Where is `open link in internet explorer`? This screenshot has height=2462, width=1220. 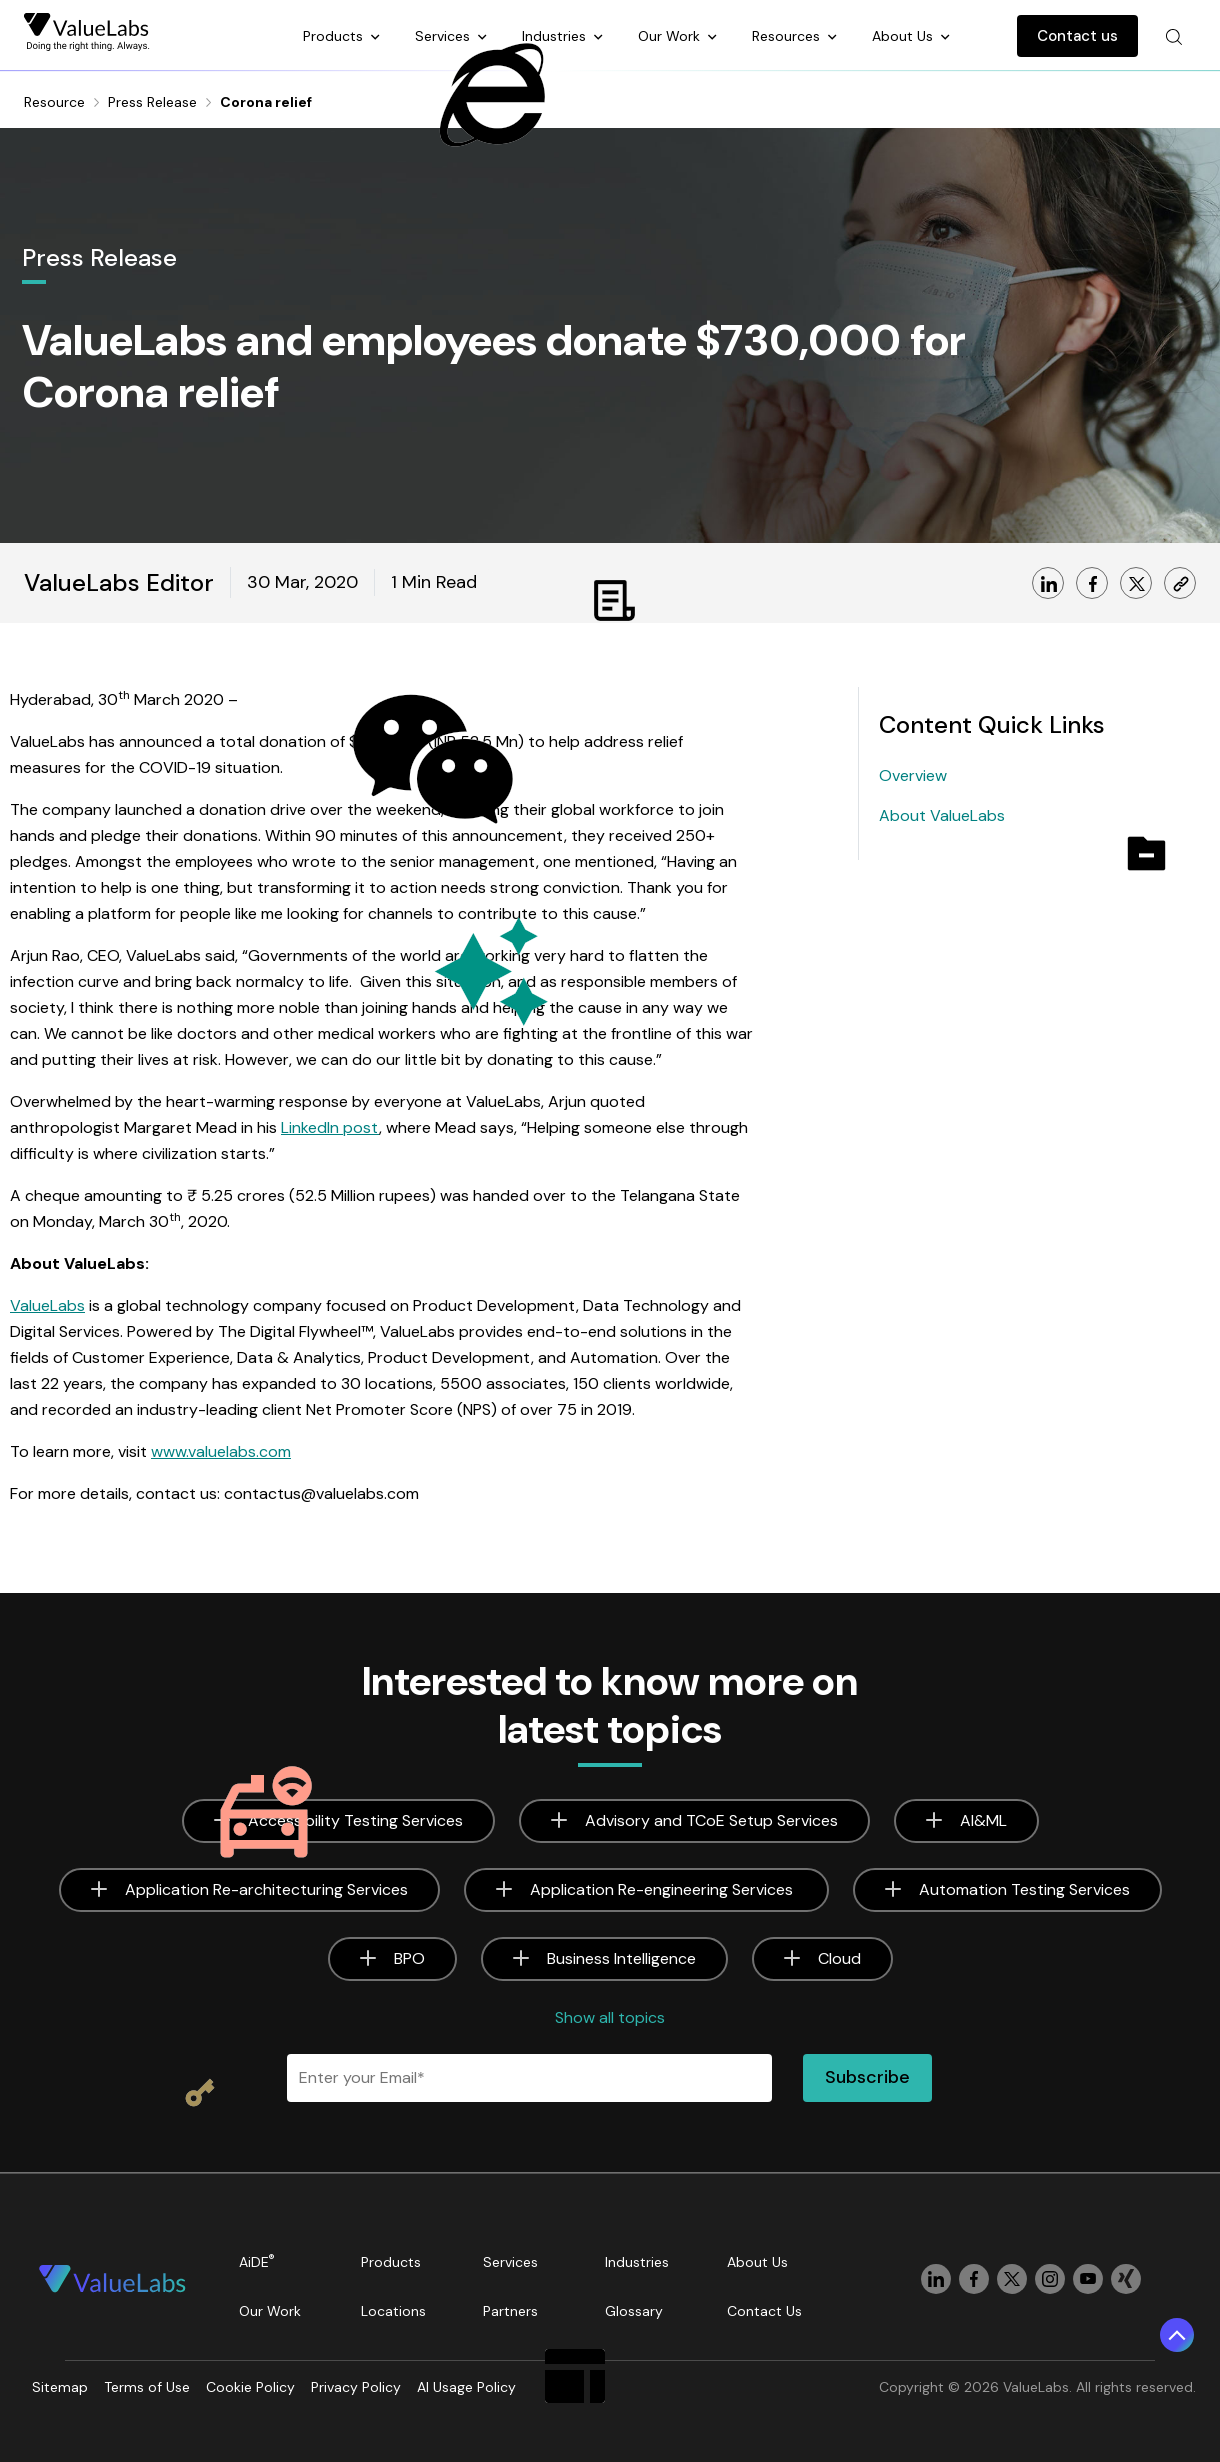
open link in internet explorer is located at coordinates (495, 97).